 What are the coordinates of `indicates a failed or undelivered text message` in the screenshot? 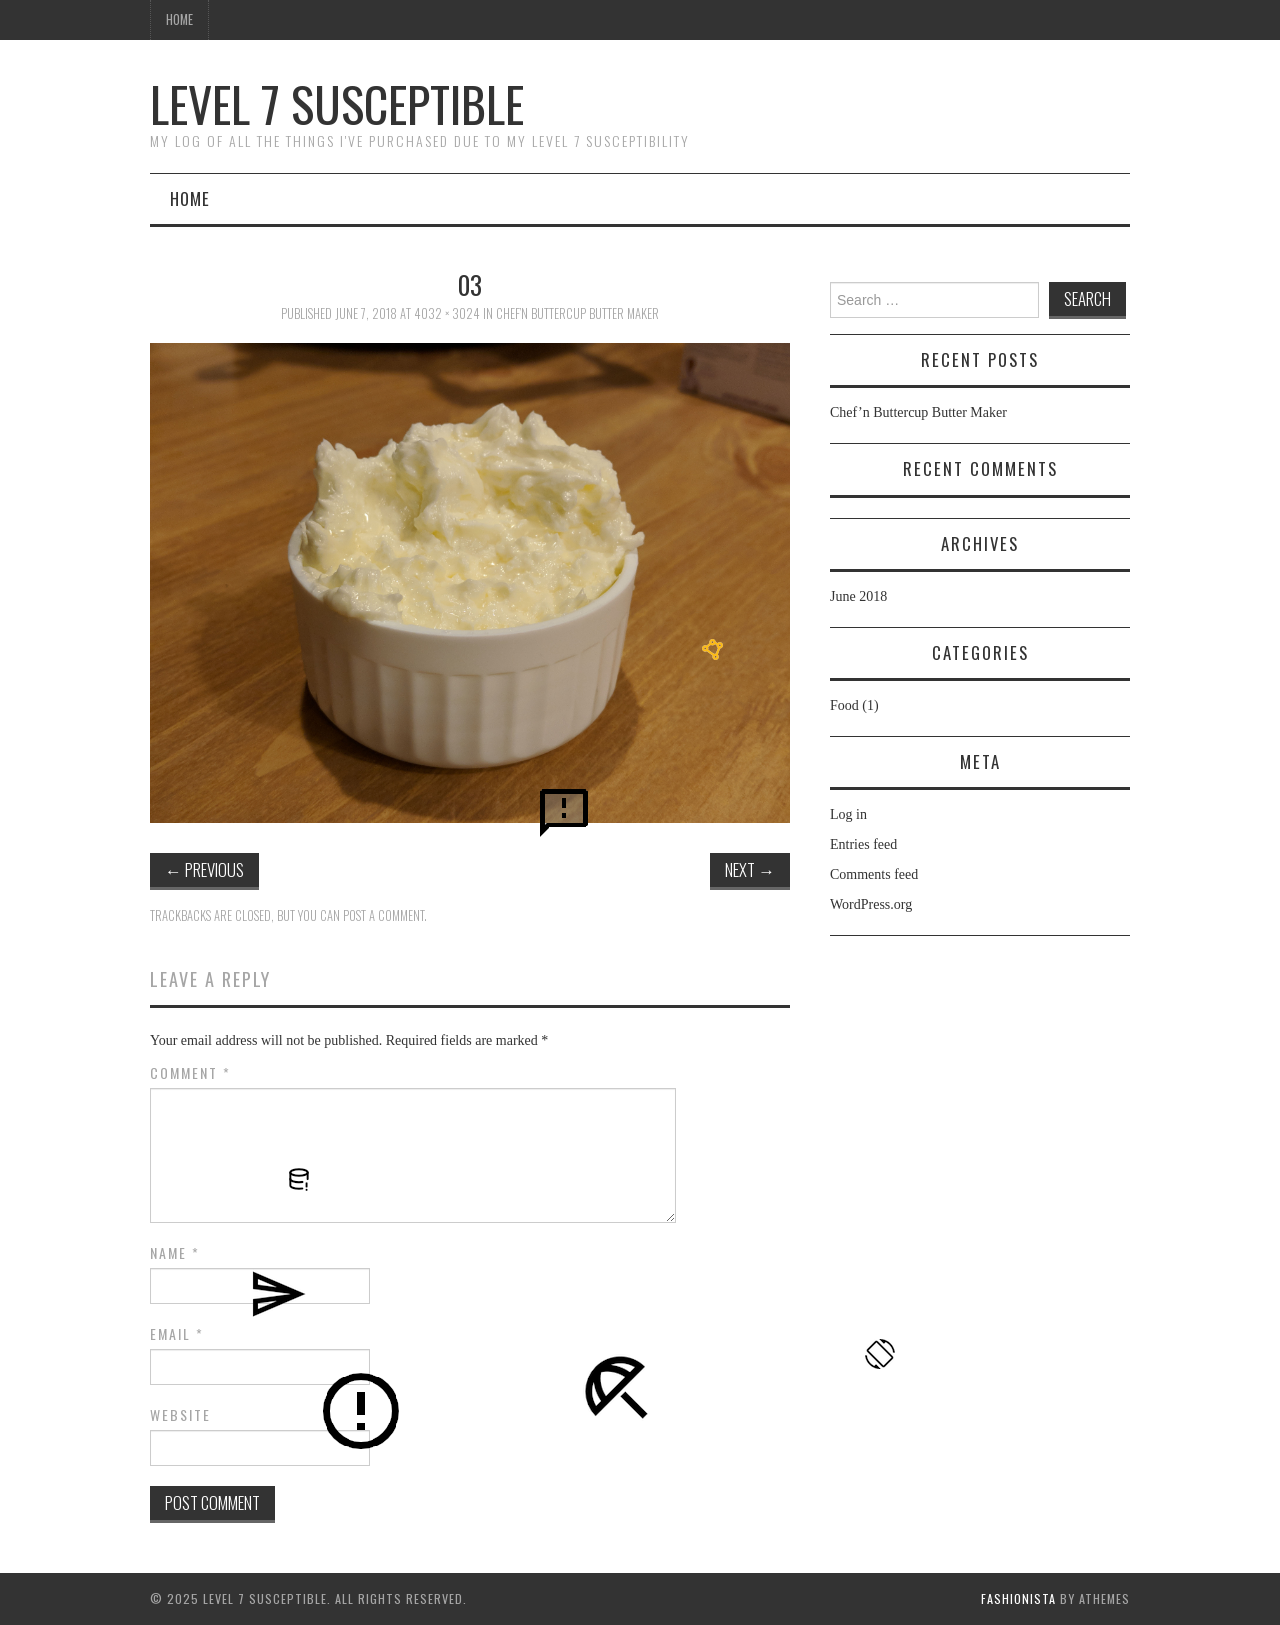 It's located at (564, 813).